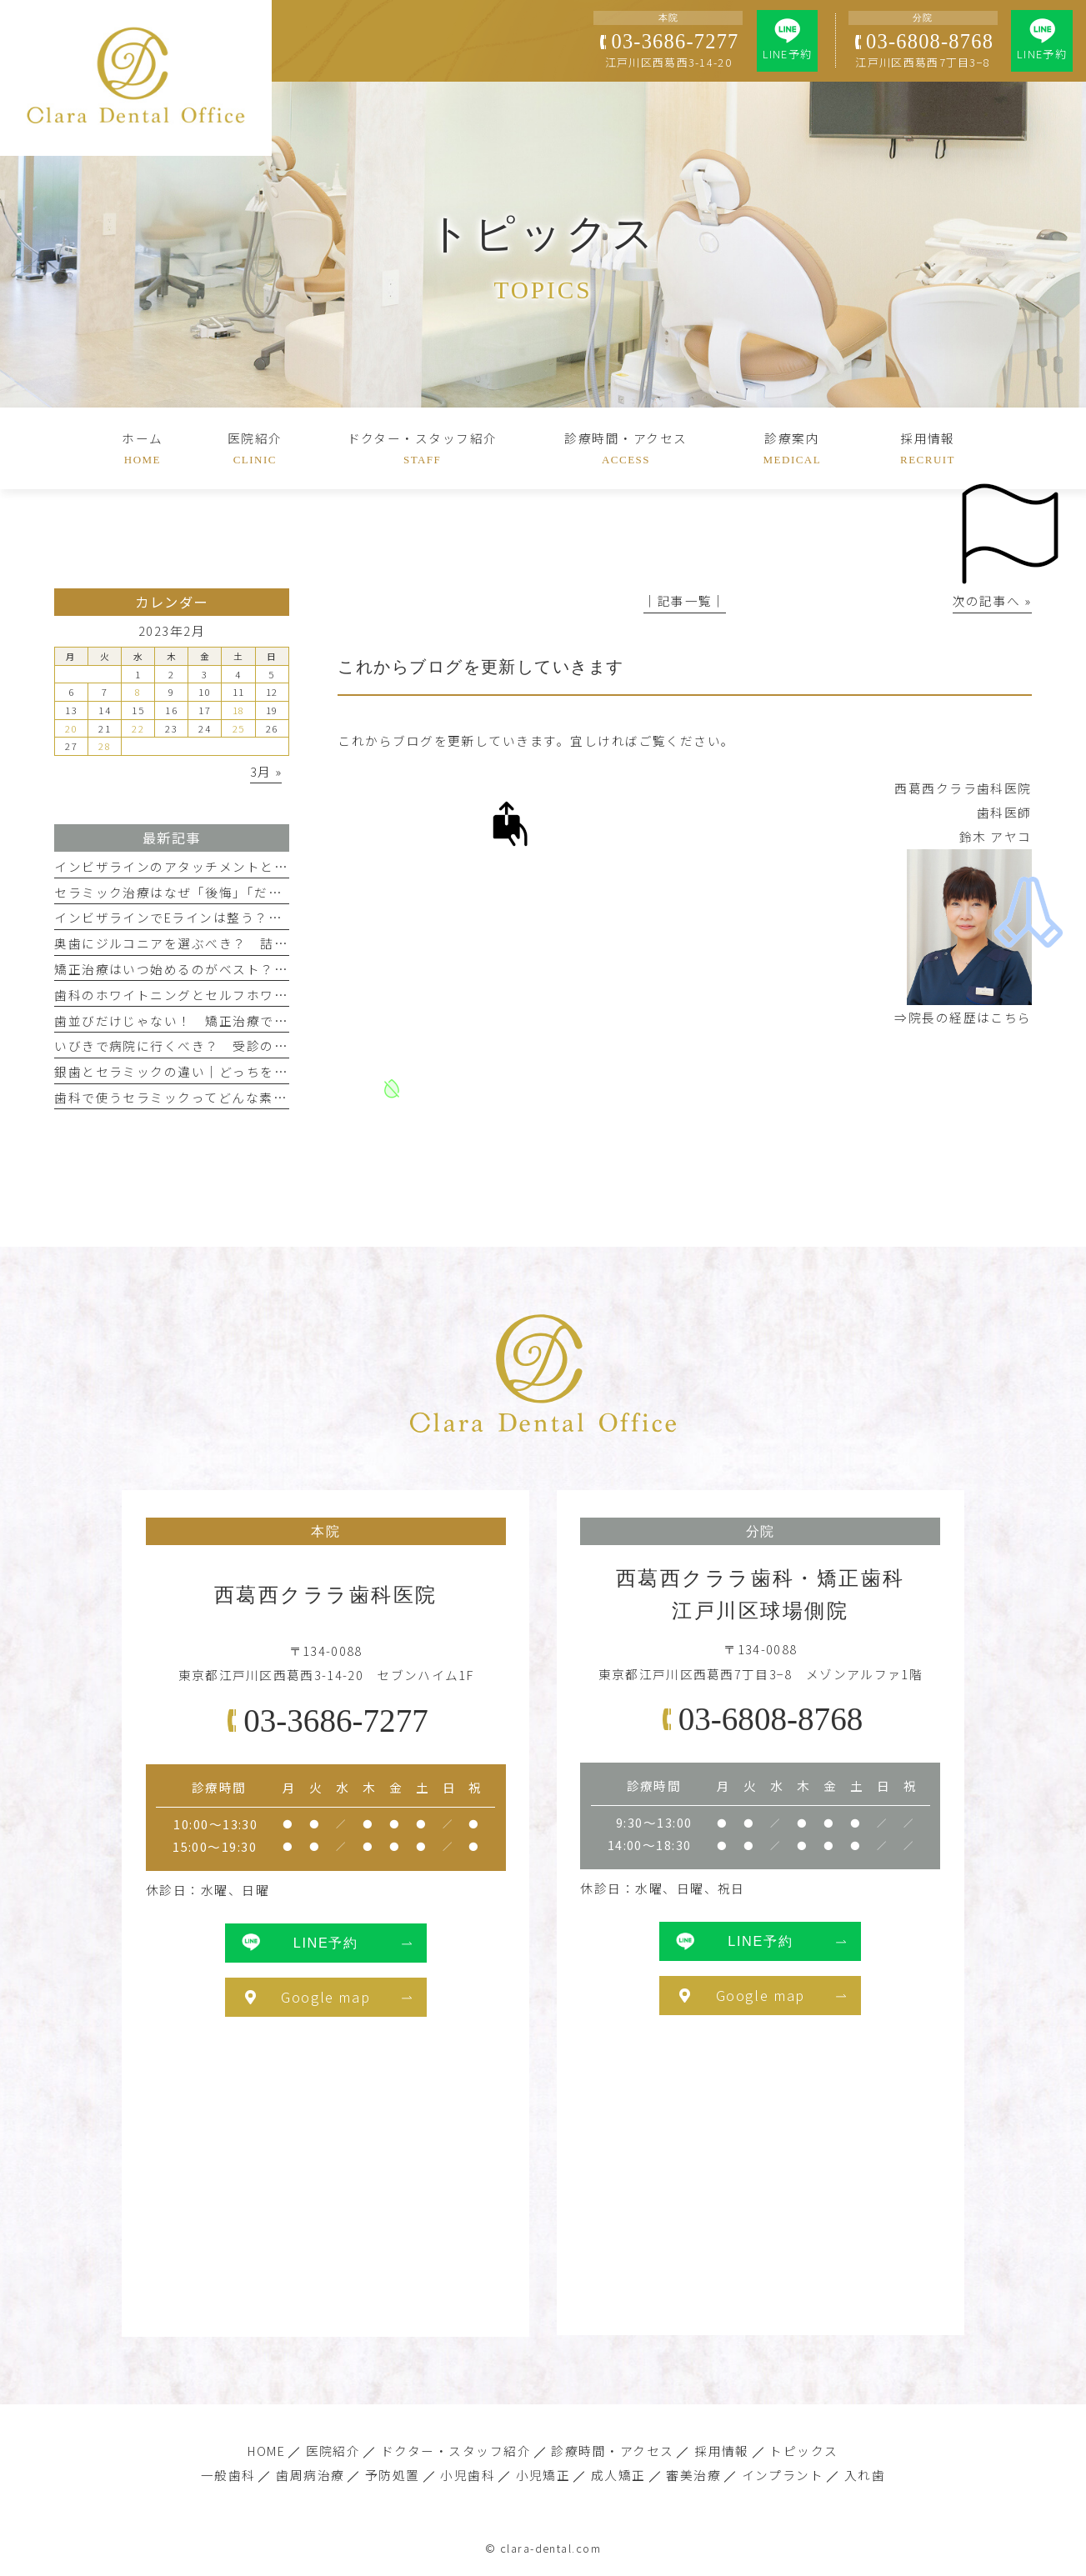 This screenshot has width=1086, height=2576. What do you see at coordinates (508, 823) in the screenshot?
I see `deposit or submit an item` at bounding box center [508, 823].